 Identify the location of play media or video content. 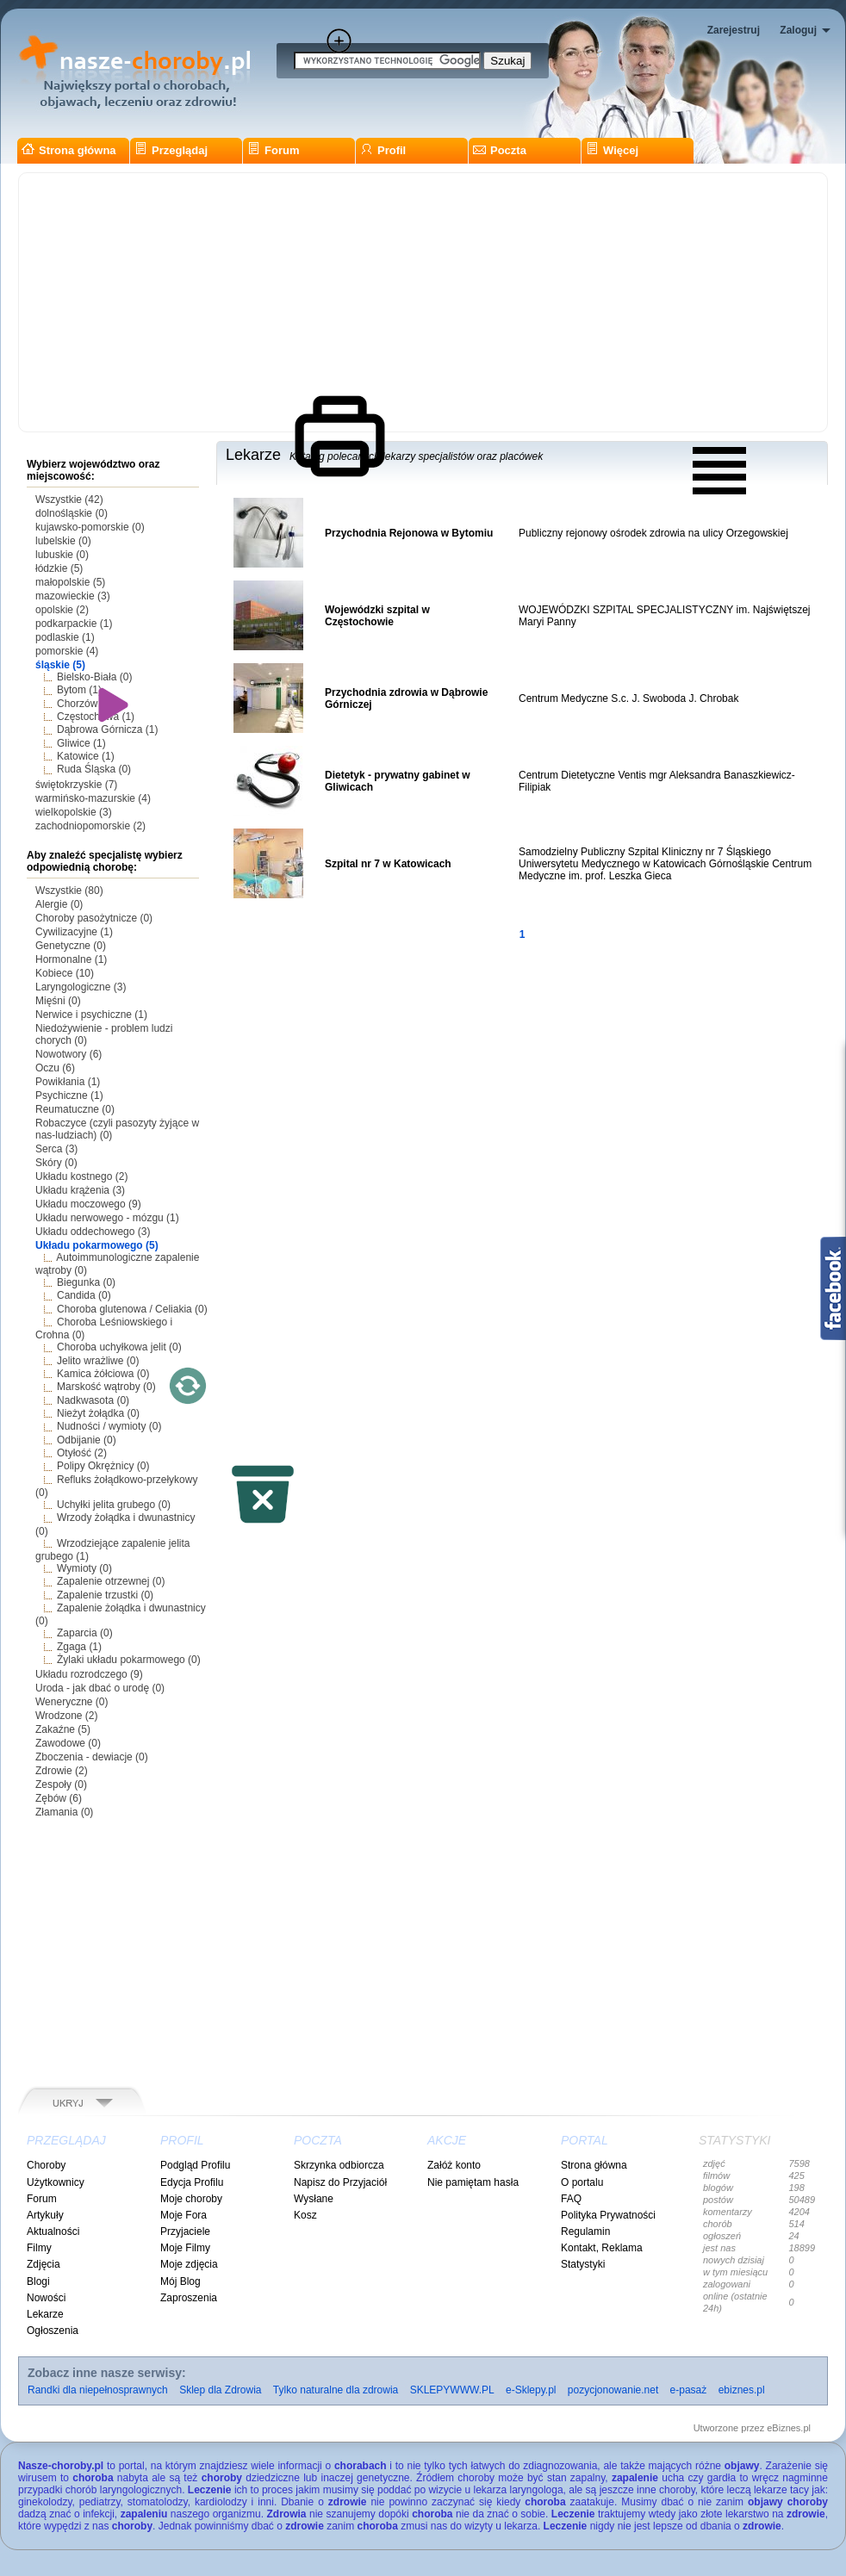
(113, 705).